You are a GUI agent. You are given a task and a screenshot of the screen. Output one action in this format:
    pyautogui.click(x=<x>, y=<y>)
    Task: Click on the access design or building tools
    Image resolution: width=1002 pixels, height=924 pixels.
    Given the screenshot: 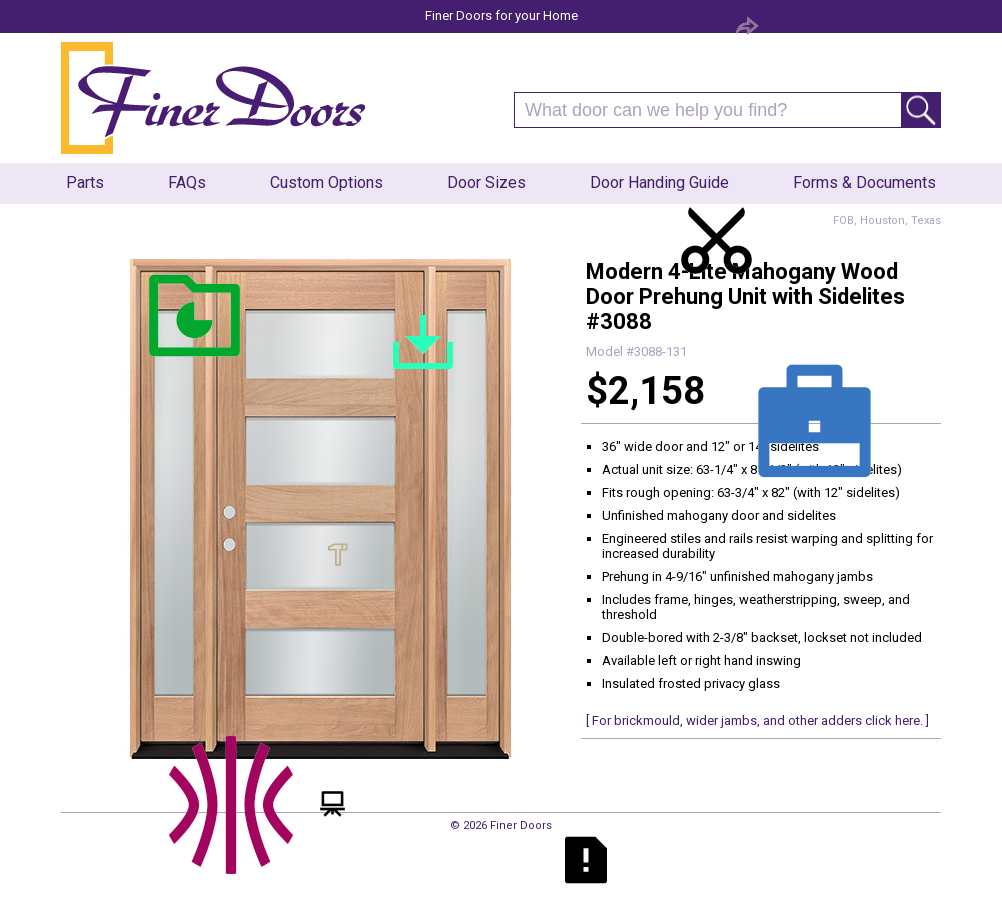 What is the action you would take?
    pyautogui.click(x=338, y=554)
    